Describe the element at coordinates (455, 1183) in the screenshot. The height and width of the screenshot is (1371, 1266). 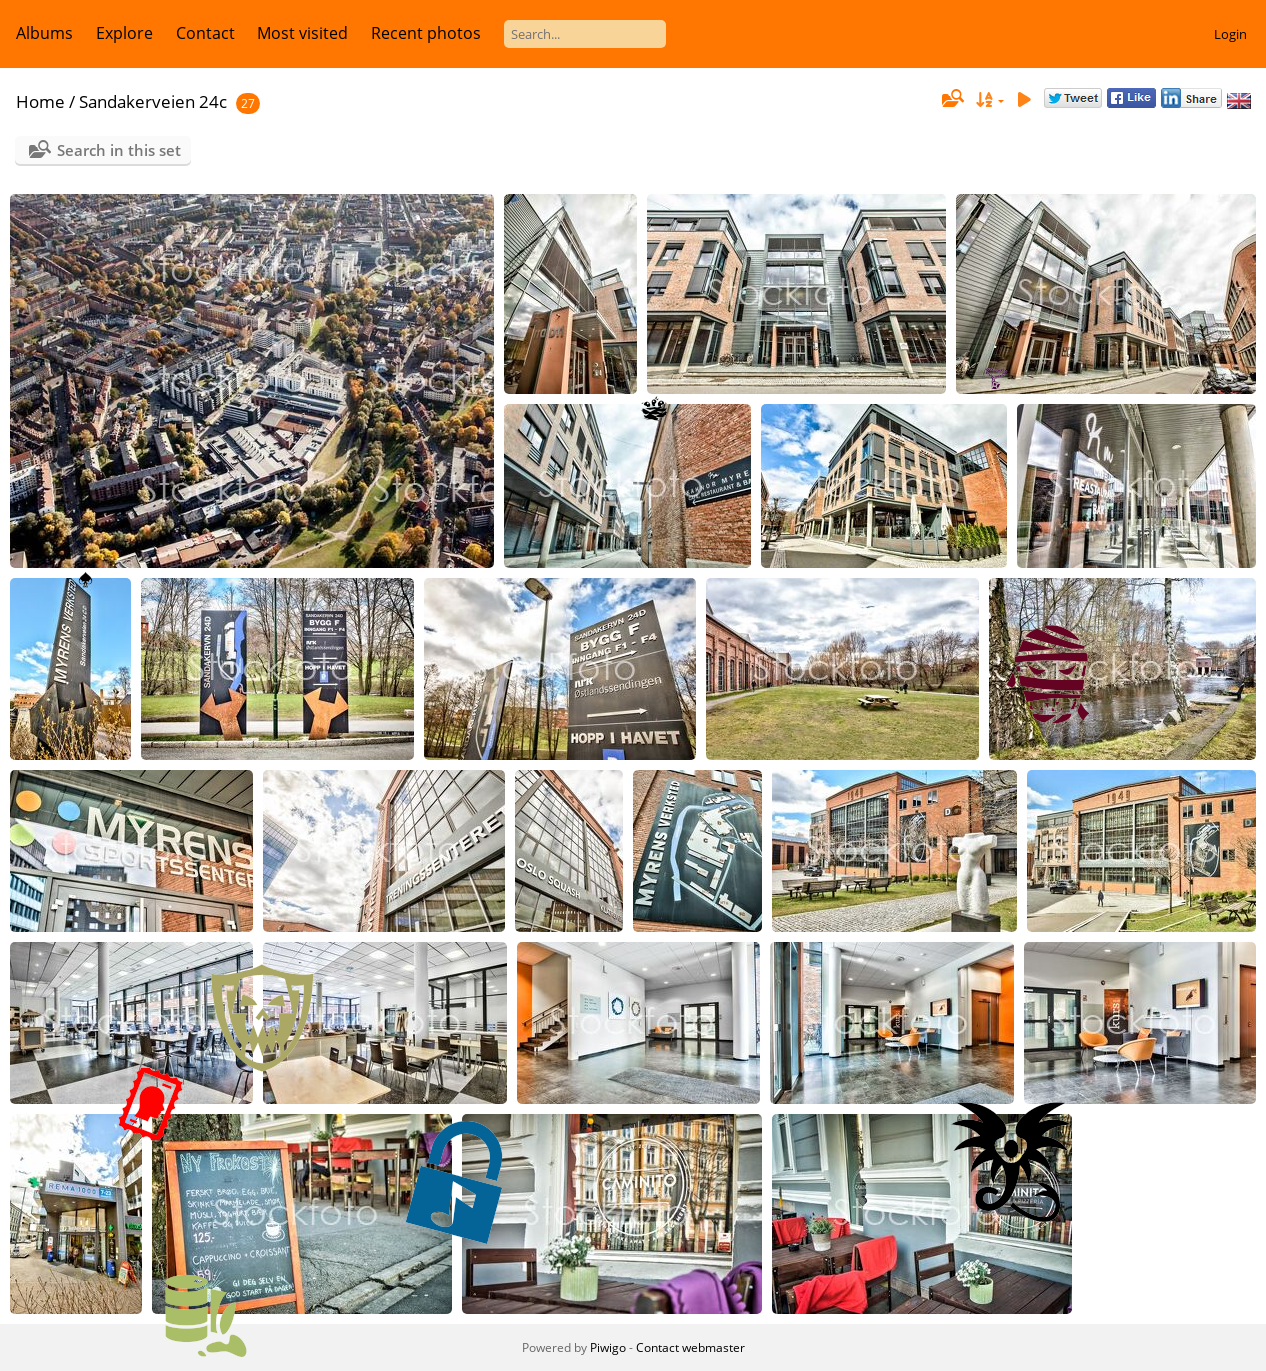
I see `mute or silence audio notifications` at that location.